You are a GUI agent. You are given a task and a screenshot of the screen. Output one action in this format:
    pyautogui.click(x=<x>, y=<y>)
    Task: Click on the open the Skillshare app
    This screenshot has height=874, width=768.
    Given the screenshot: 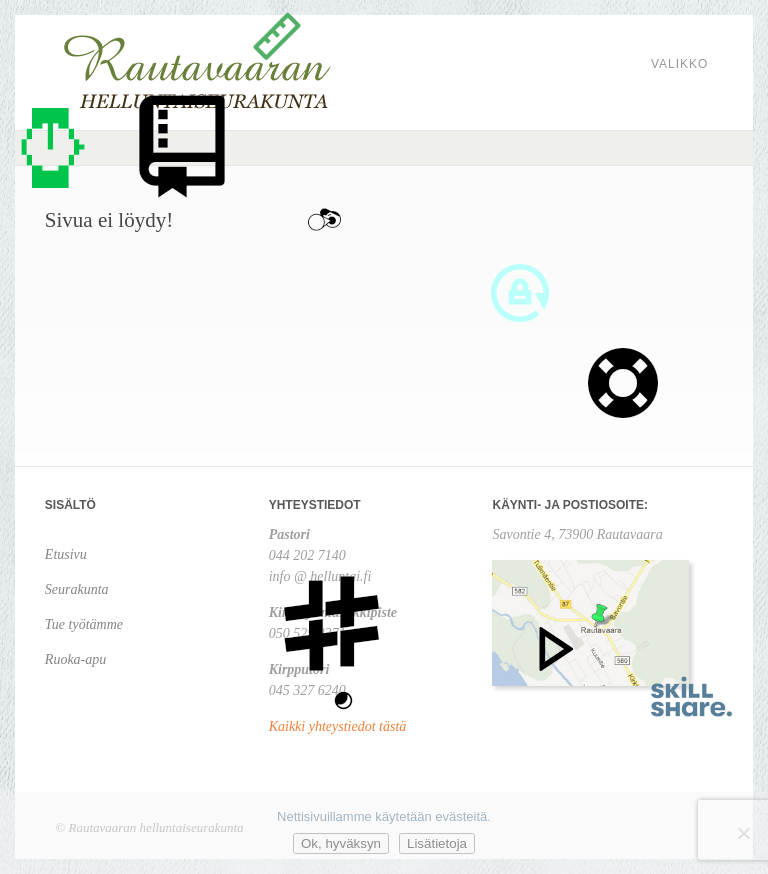 What is the action you would take?
    pyautogui.click(x=691, y=696)
    